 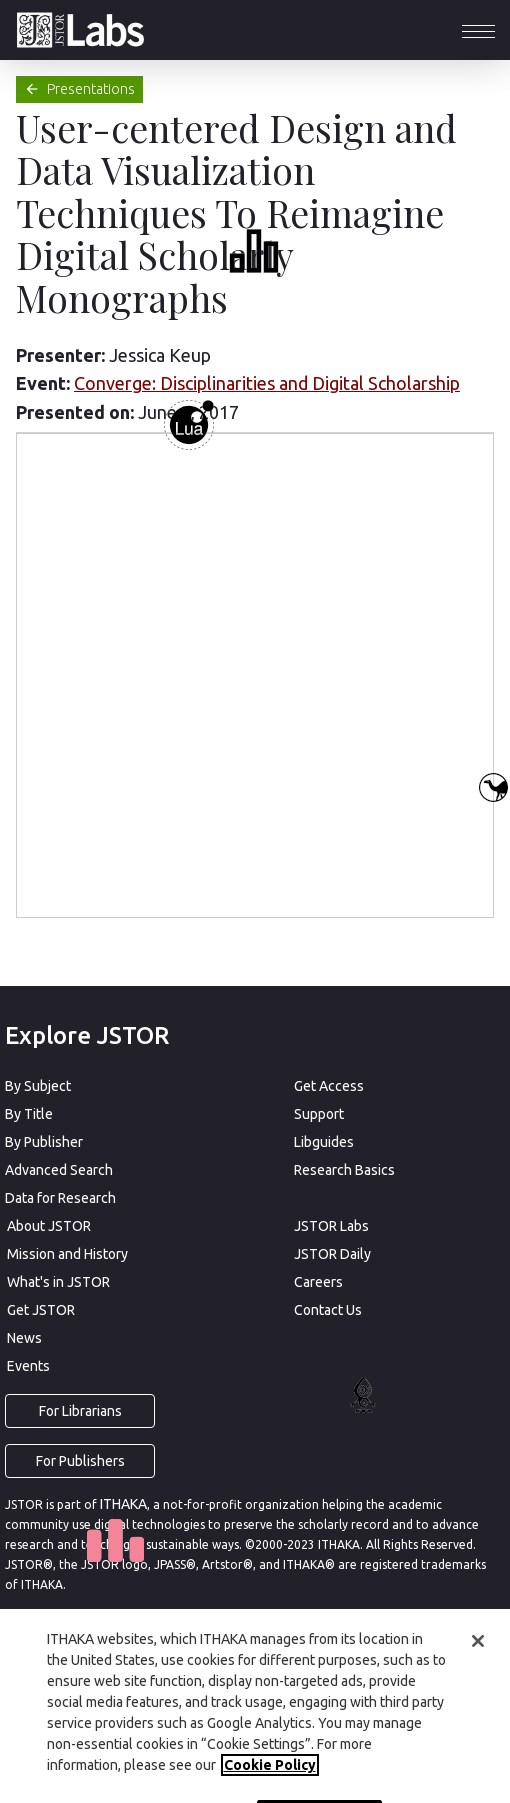 What do you see at coordinates (189, 425) in the screenshot?
I see `lua programming language logo` at bounding box center [189, 425].